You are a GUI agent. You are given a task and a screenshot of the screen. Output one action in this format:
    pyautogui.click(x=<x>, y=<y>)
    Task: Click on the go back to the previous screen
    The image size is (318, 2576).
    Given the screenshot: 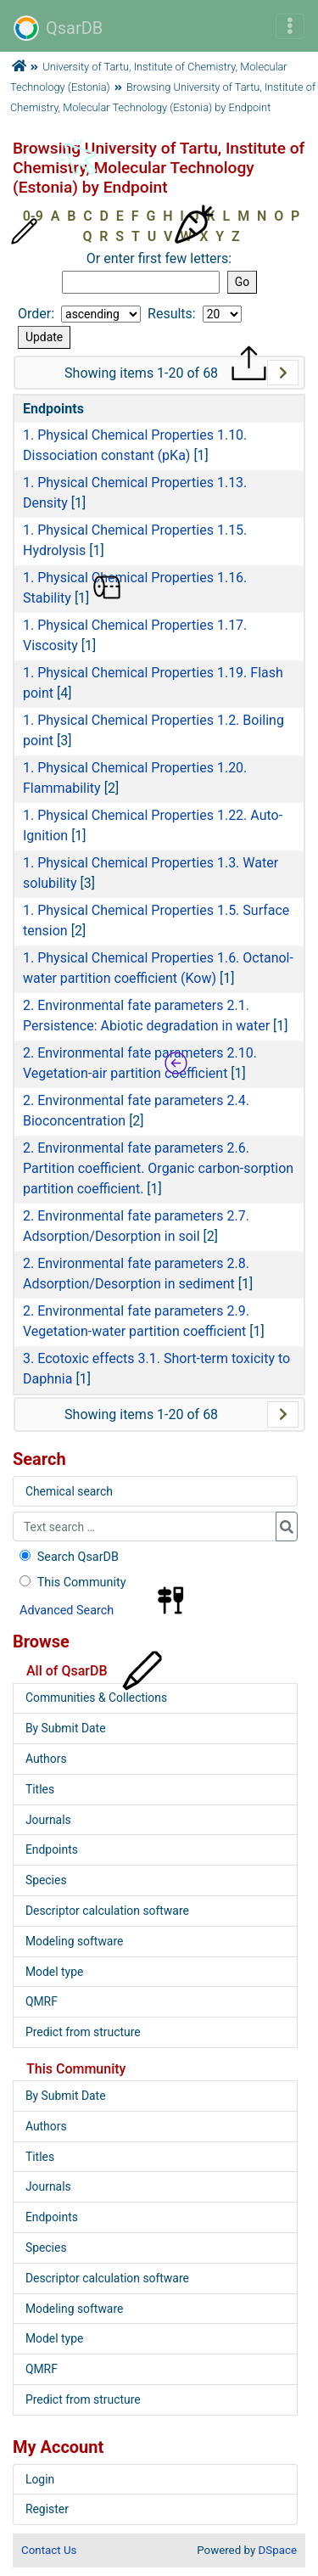 What is the action you would take?
    pyautogui.click(x=176, y=1063)
    